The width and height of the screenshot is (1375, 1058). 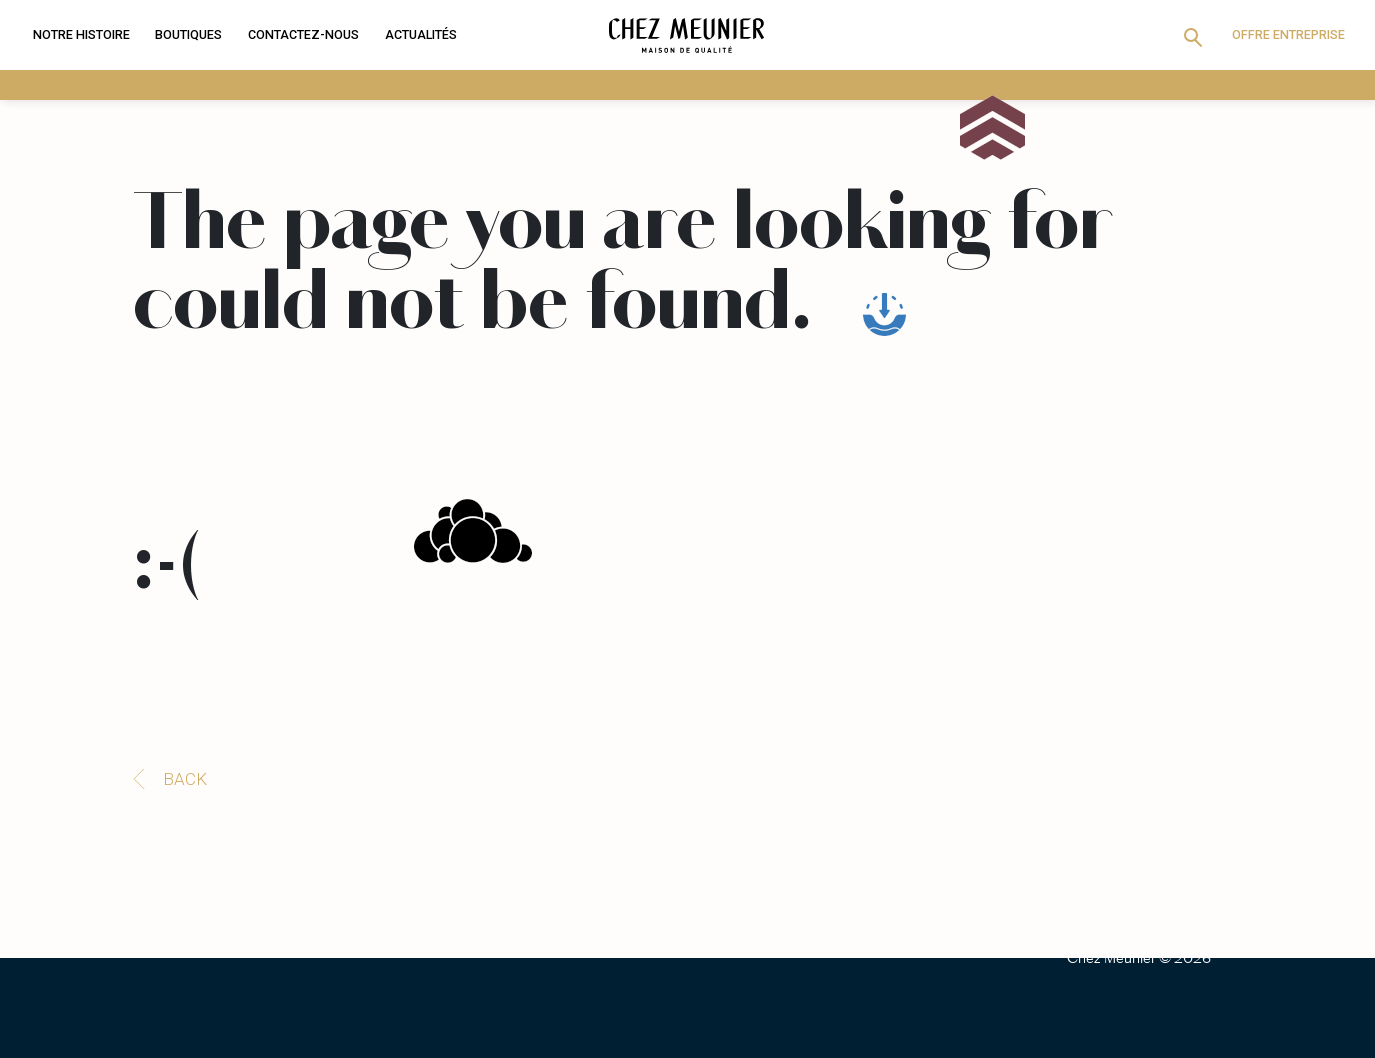 I want to click on open AB Download Manager application, so click(x=884, y=314).